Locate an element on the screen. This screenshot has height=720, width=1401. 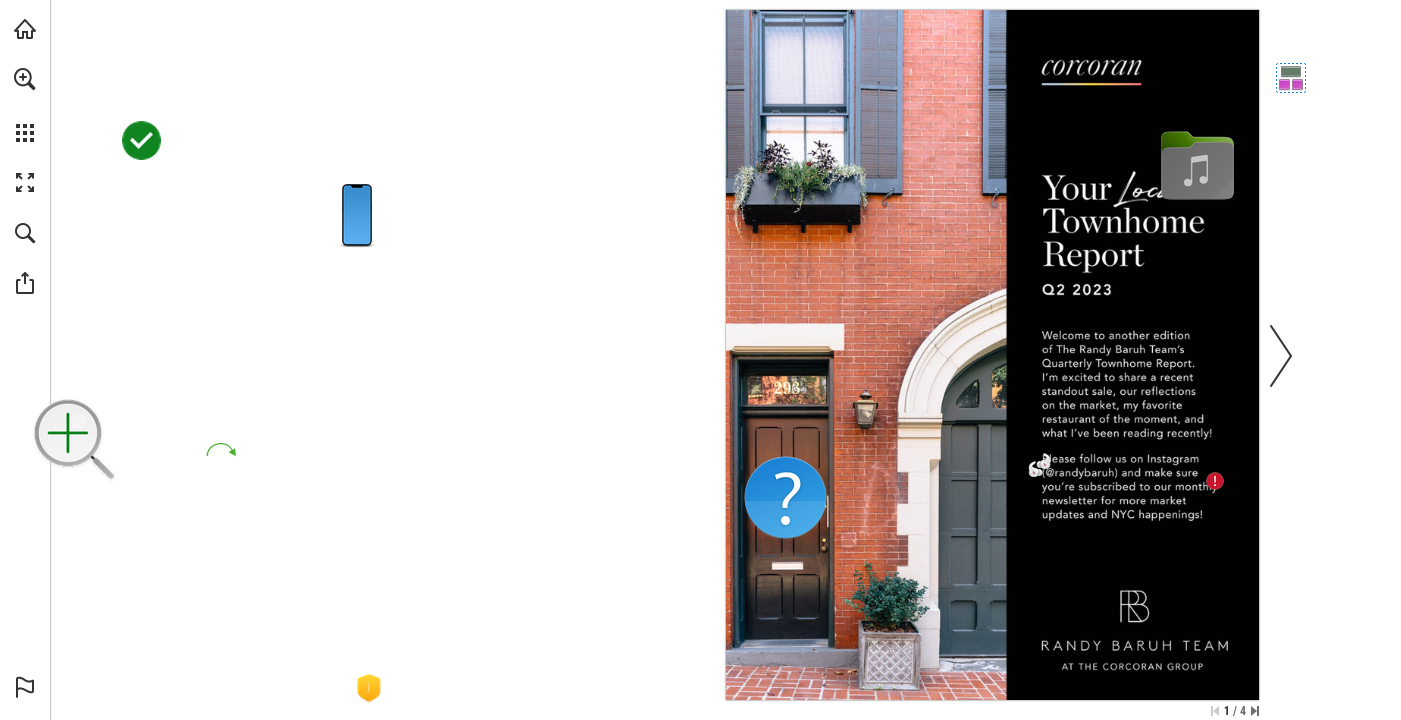
select all items in the current view is located at coordinates (1291, 78).